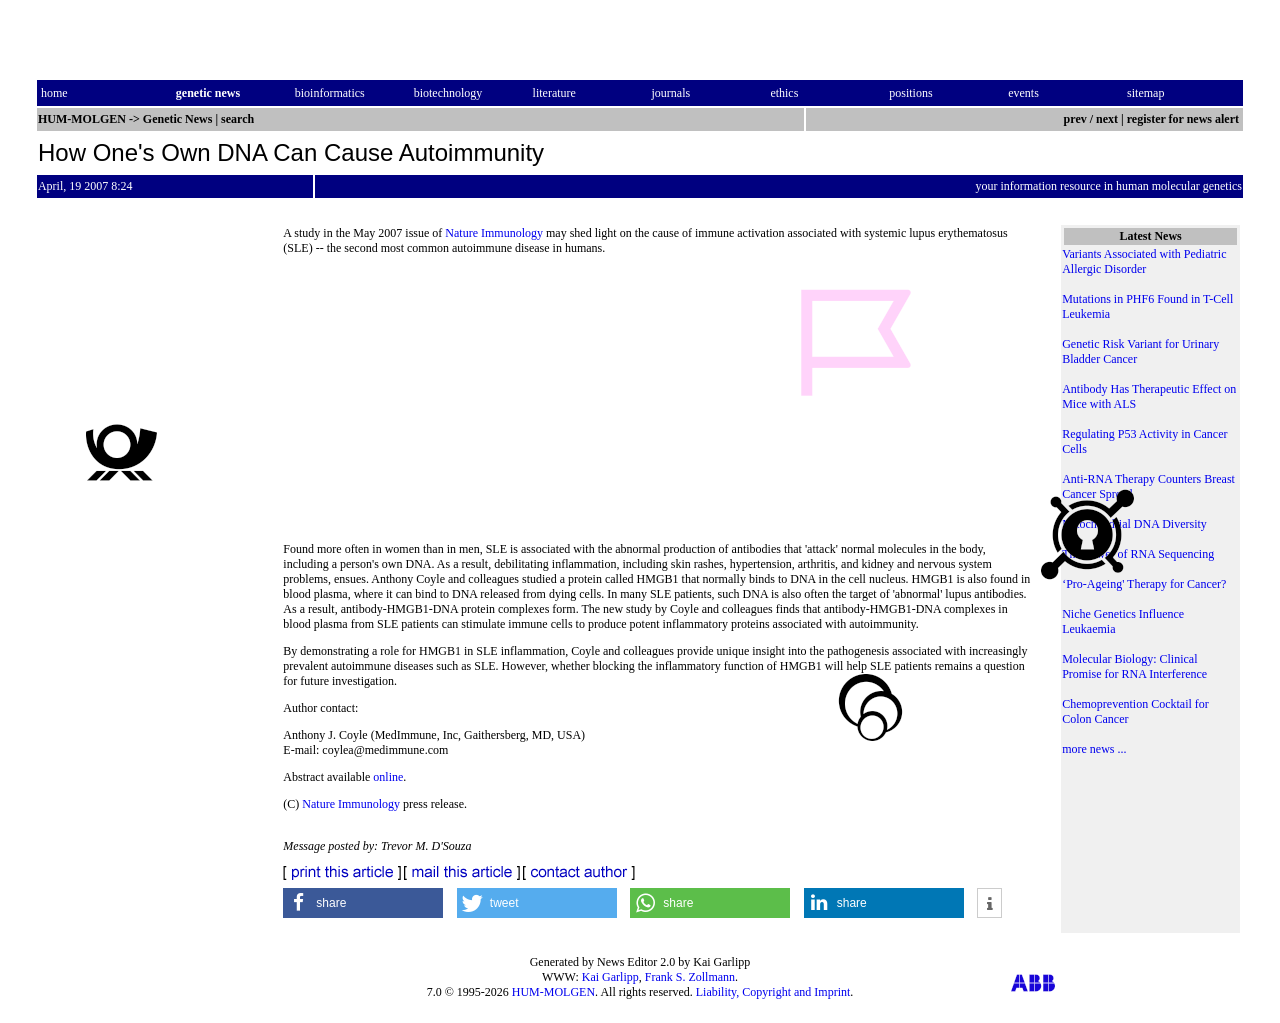  What do you see at coordinates (870, 707) in the screenshot?
I see `OCLC company logo` at bounding box center [870, 707].